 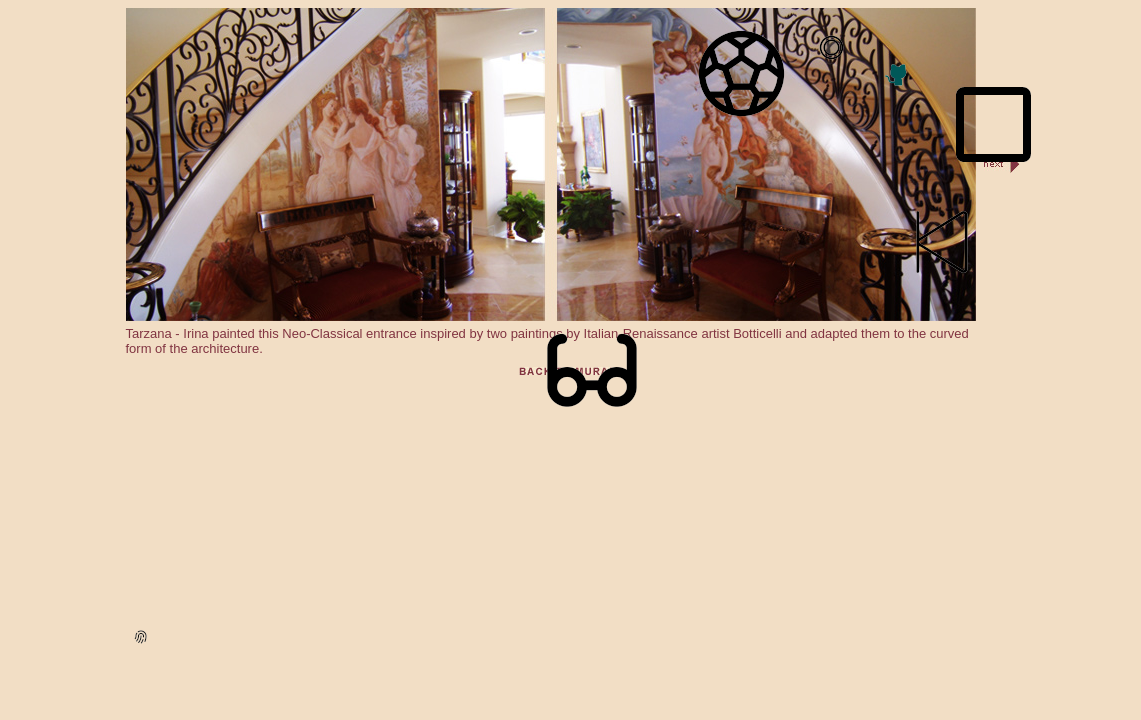 I want to click on enable reading mode or accessibility features, so click(x=592, y=372).